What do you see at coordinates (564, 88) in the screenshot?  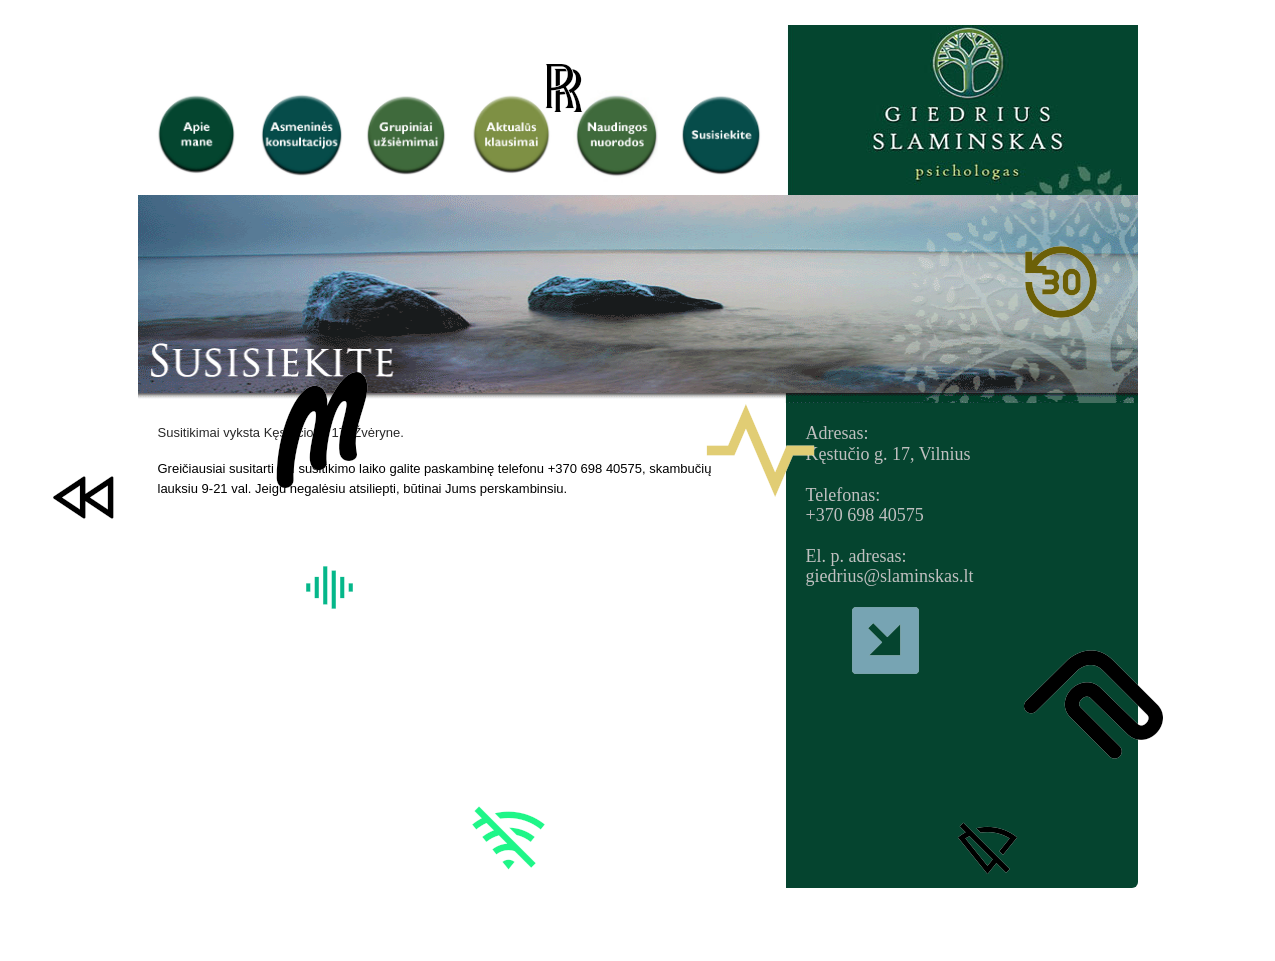 I see `rolls-royce brand logo` at bounding box center [564, 88].